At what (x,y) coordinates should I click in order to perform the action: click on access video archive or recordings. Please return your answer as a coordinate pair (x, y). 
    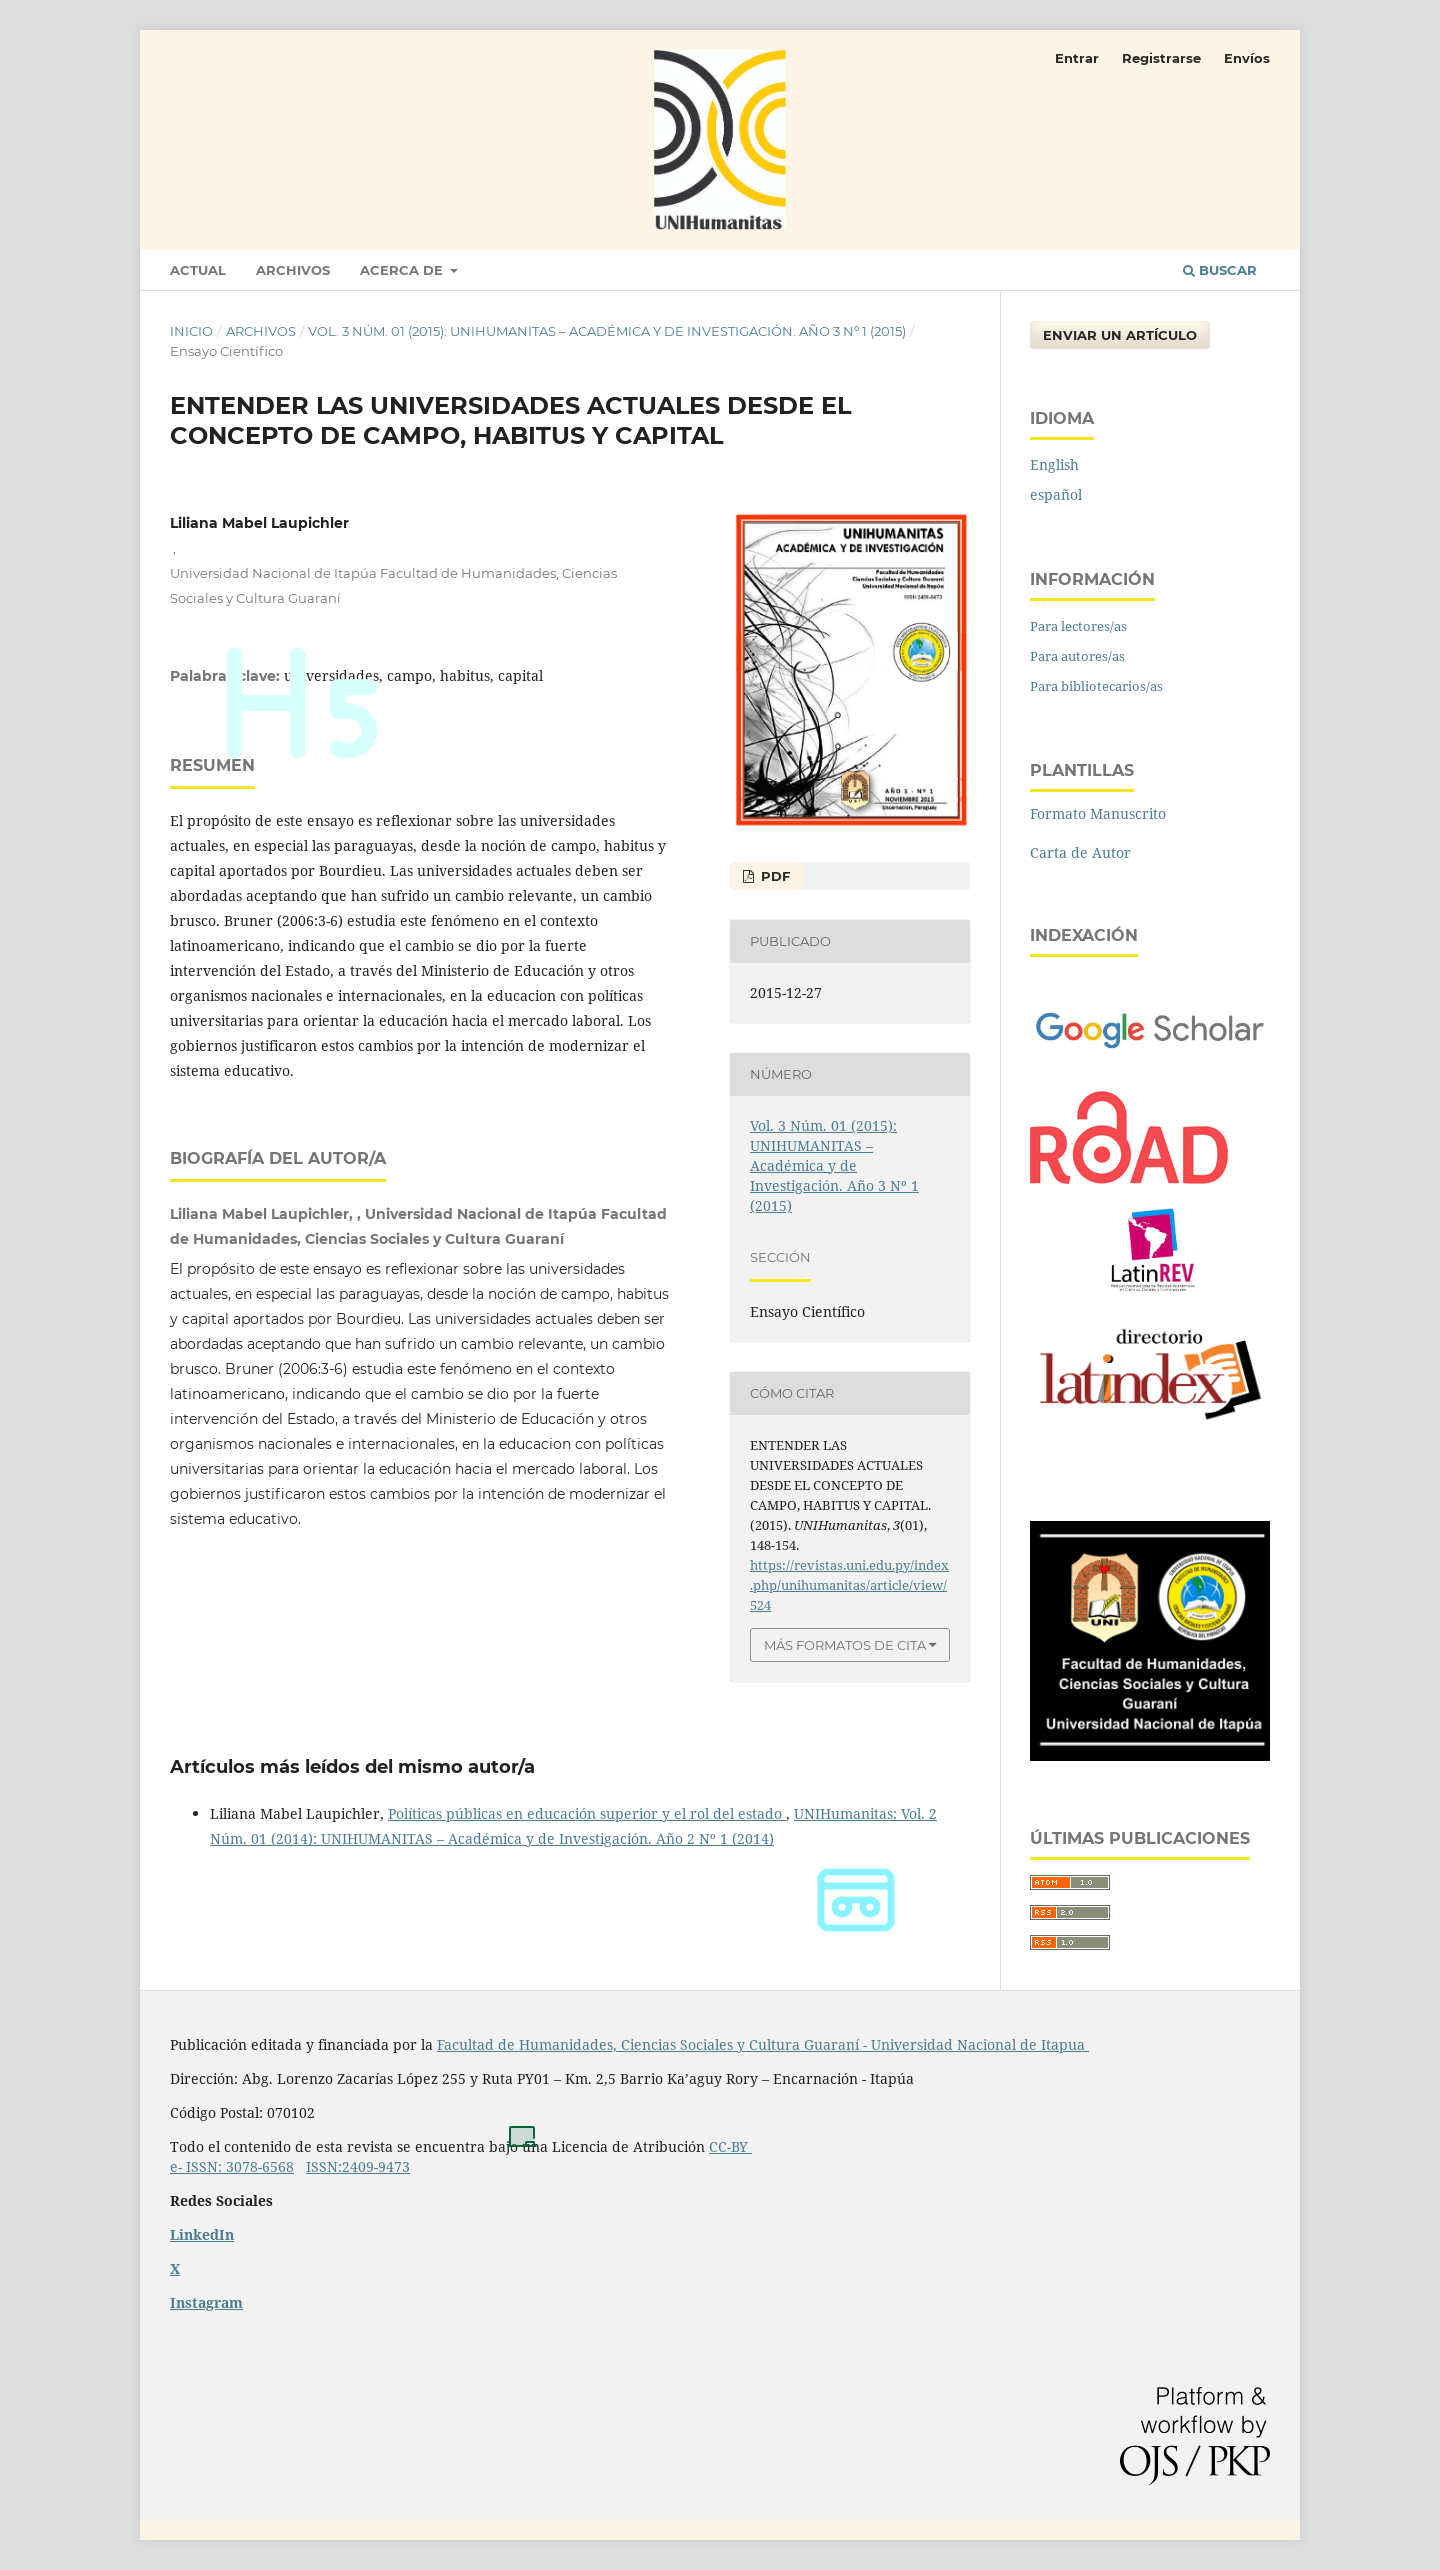
    Looking at the image, I should click on (856, 1900).